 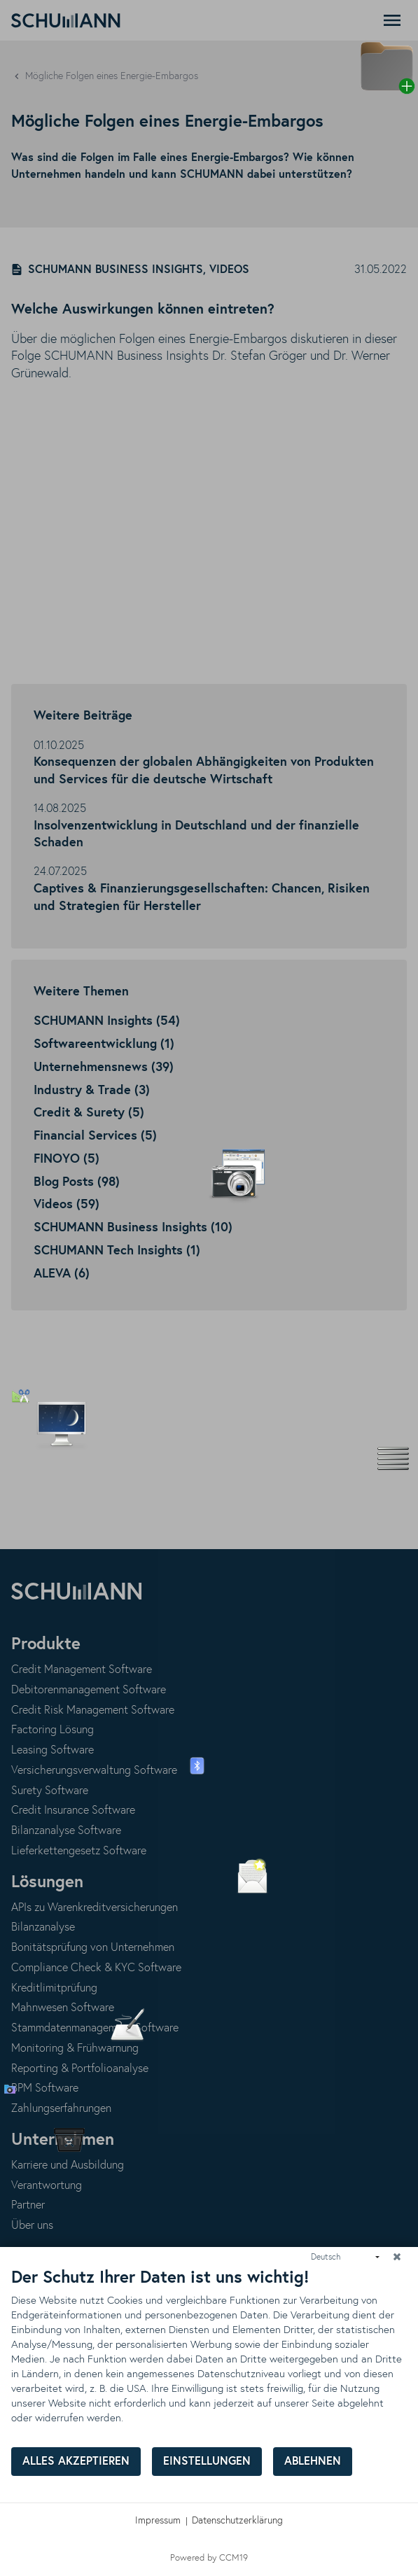 I want to click on access utility and accessory applications, so click(x=20, y=1395).